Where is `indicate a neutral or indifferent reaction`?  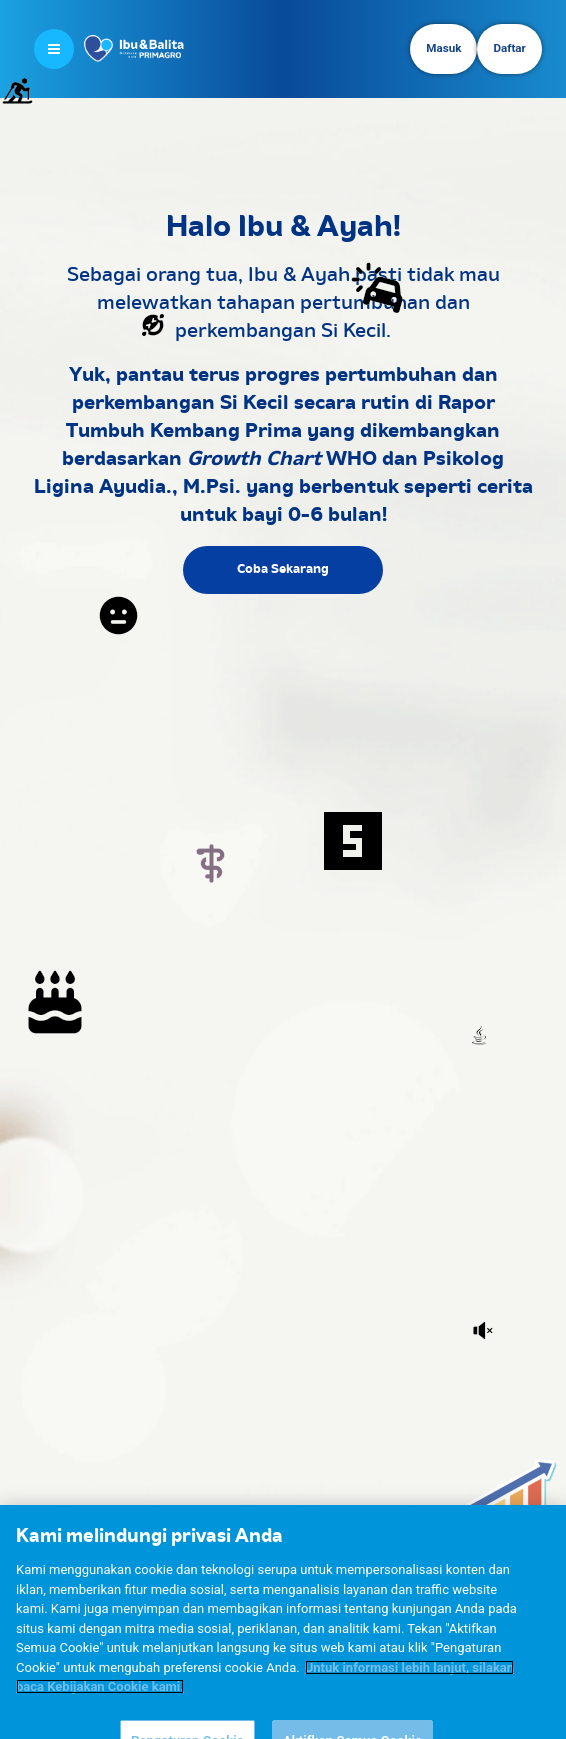 indicate a neutral or indifferent reaction is located at coordinates (118, 615).